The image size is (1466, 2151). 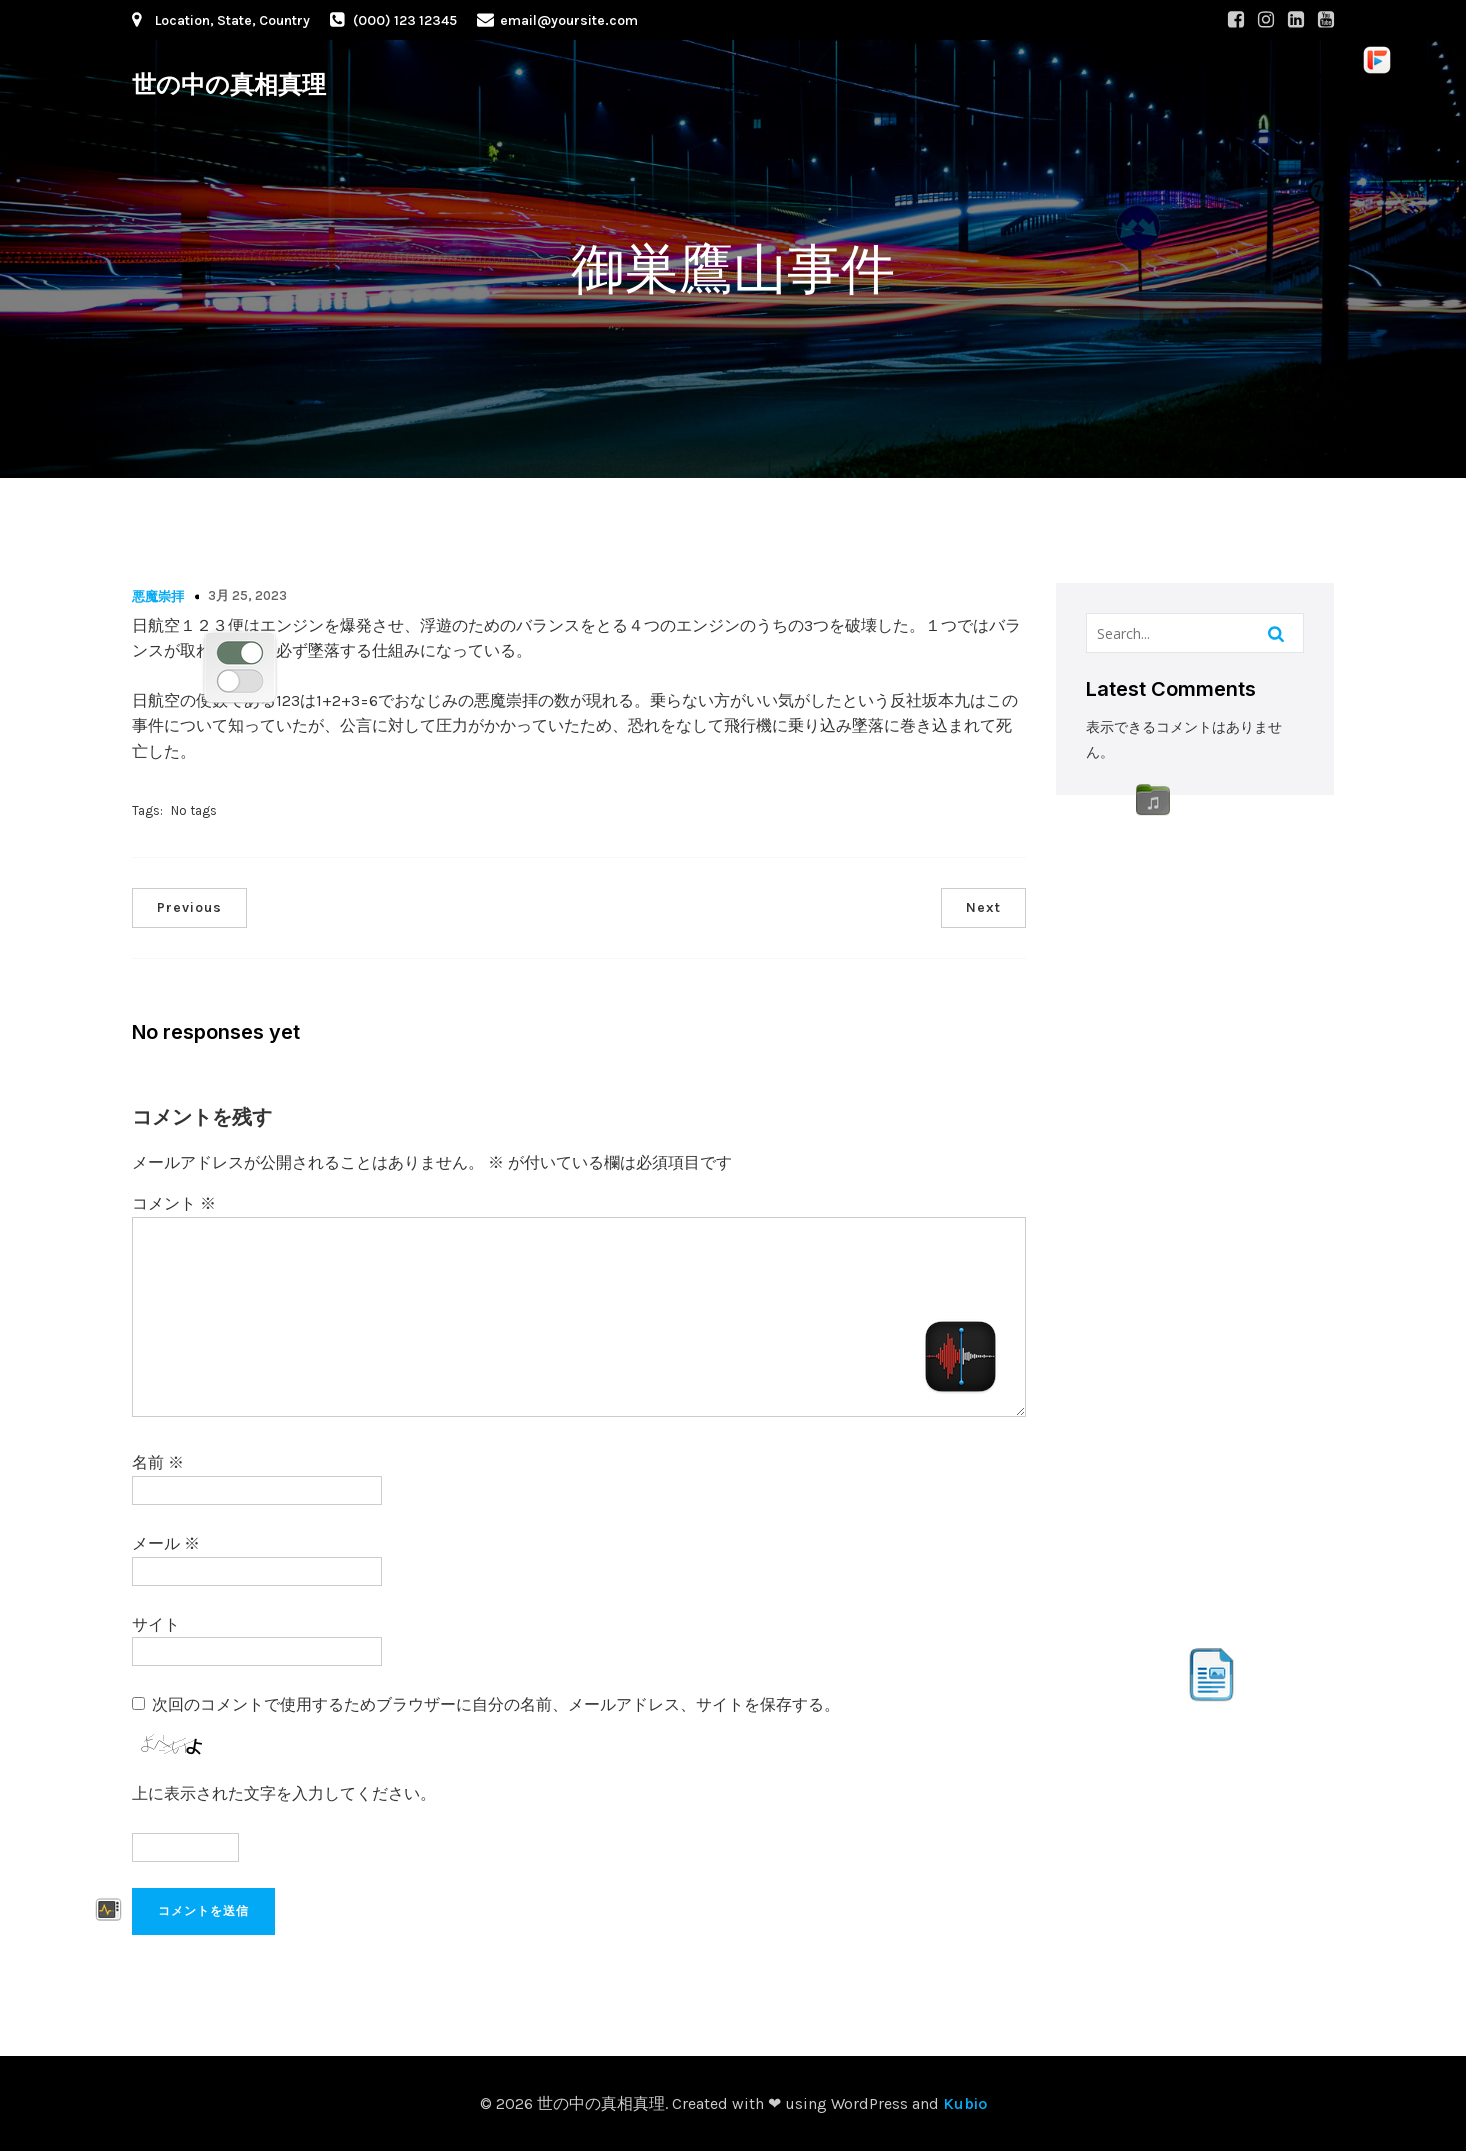 What do you see at coordinates (1211, 1674) in the screenshot?
I see `open a text document file` at bounding box center [1211, 1674].